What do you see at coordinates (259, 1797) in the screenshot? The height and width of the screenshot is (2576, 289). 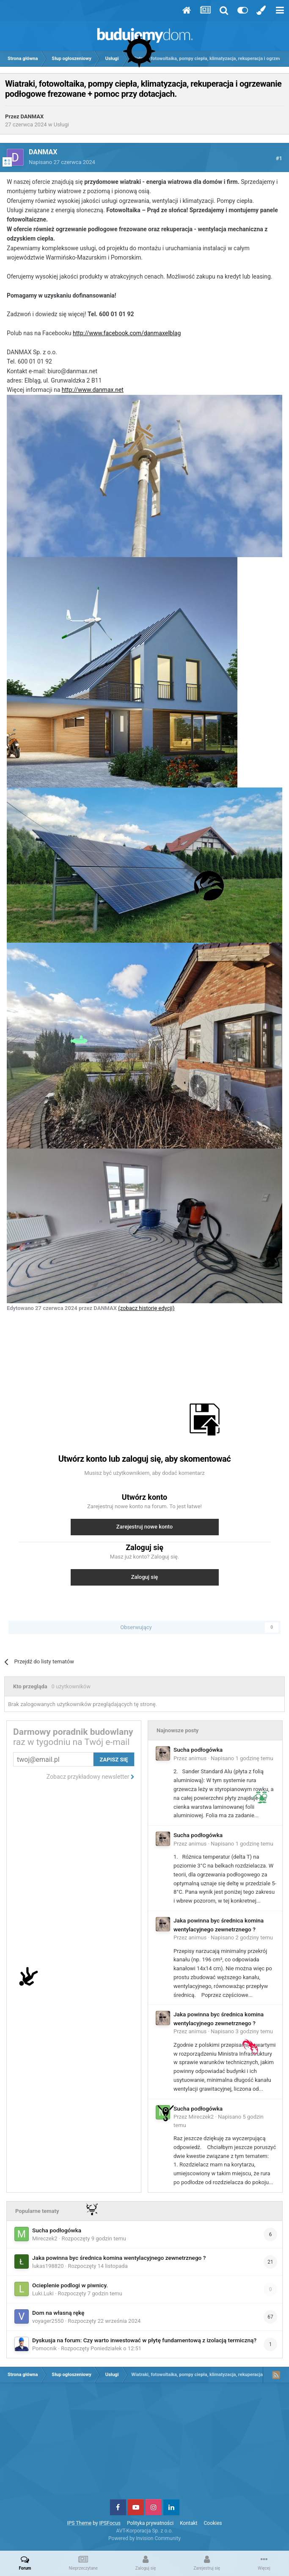 I see `access prank or joke features` at bounding box center [259, 1797].